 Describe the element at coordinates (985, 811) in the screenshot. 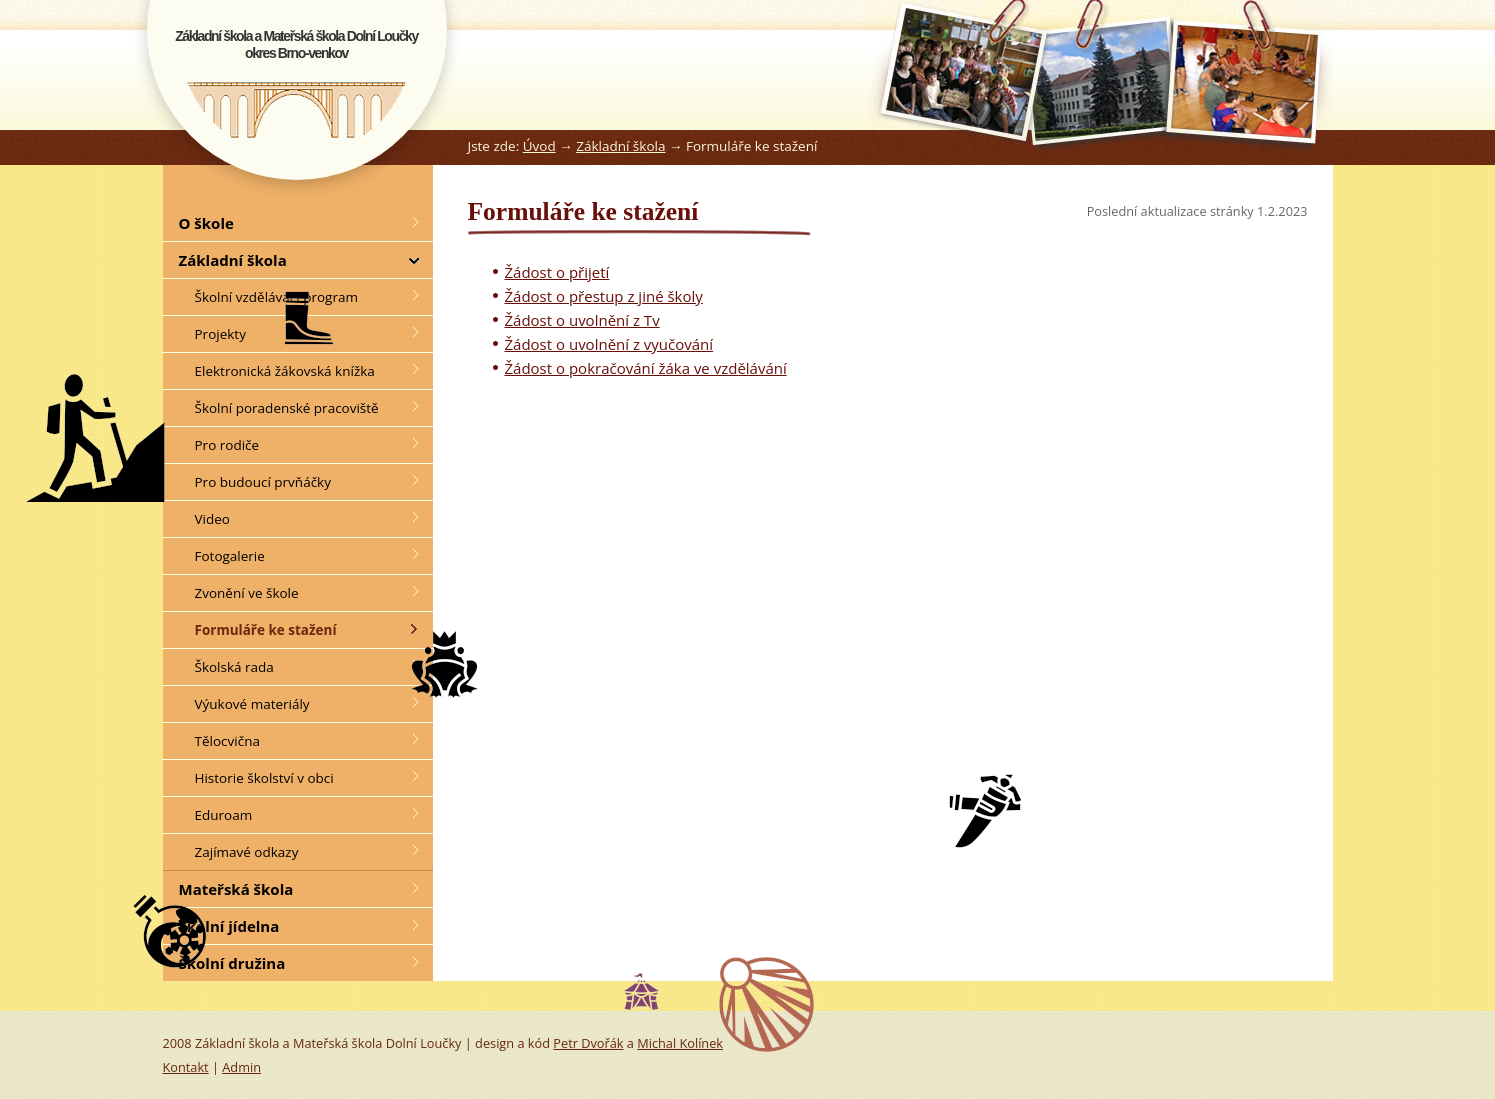

I see `equip or unsheathe a weapon` at that location.